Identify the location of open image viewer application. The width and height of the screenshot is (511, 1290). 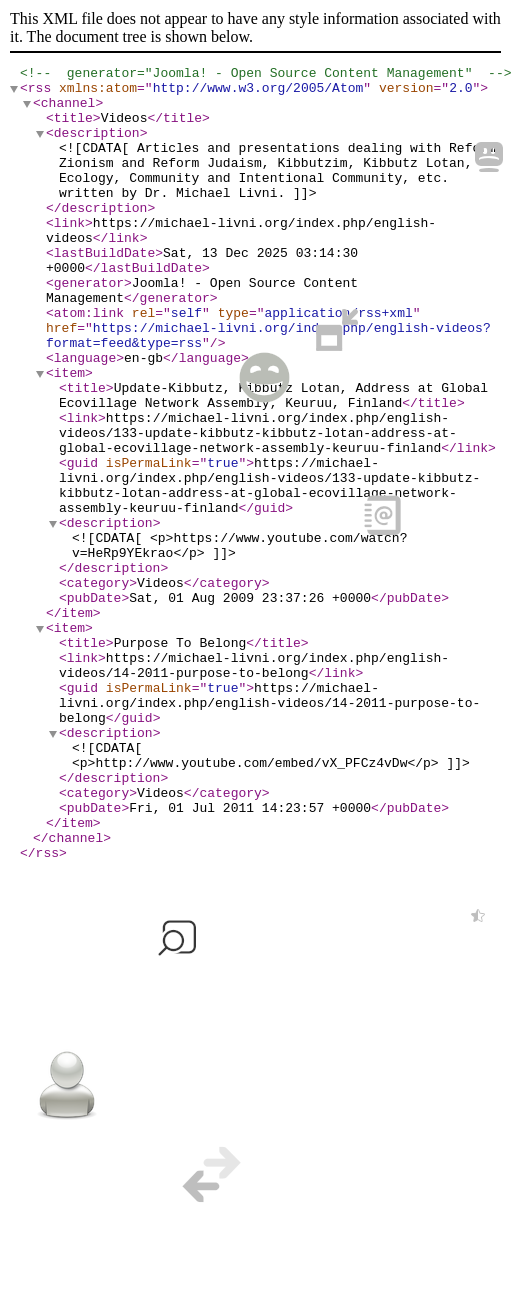
(177, 937).